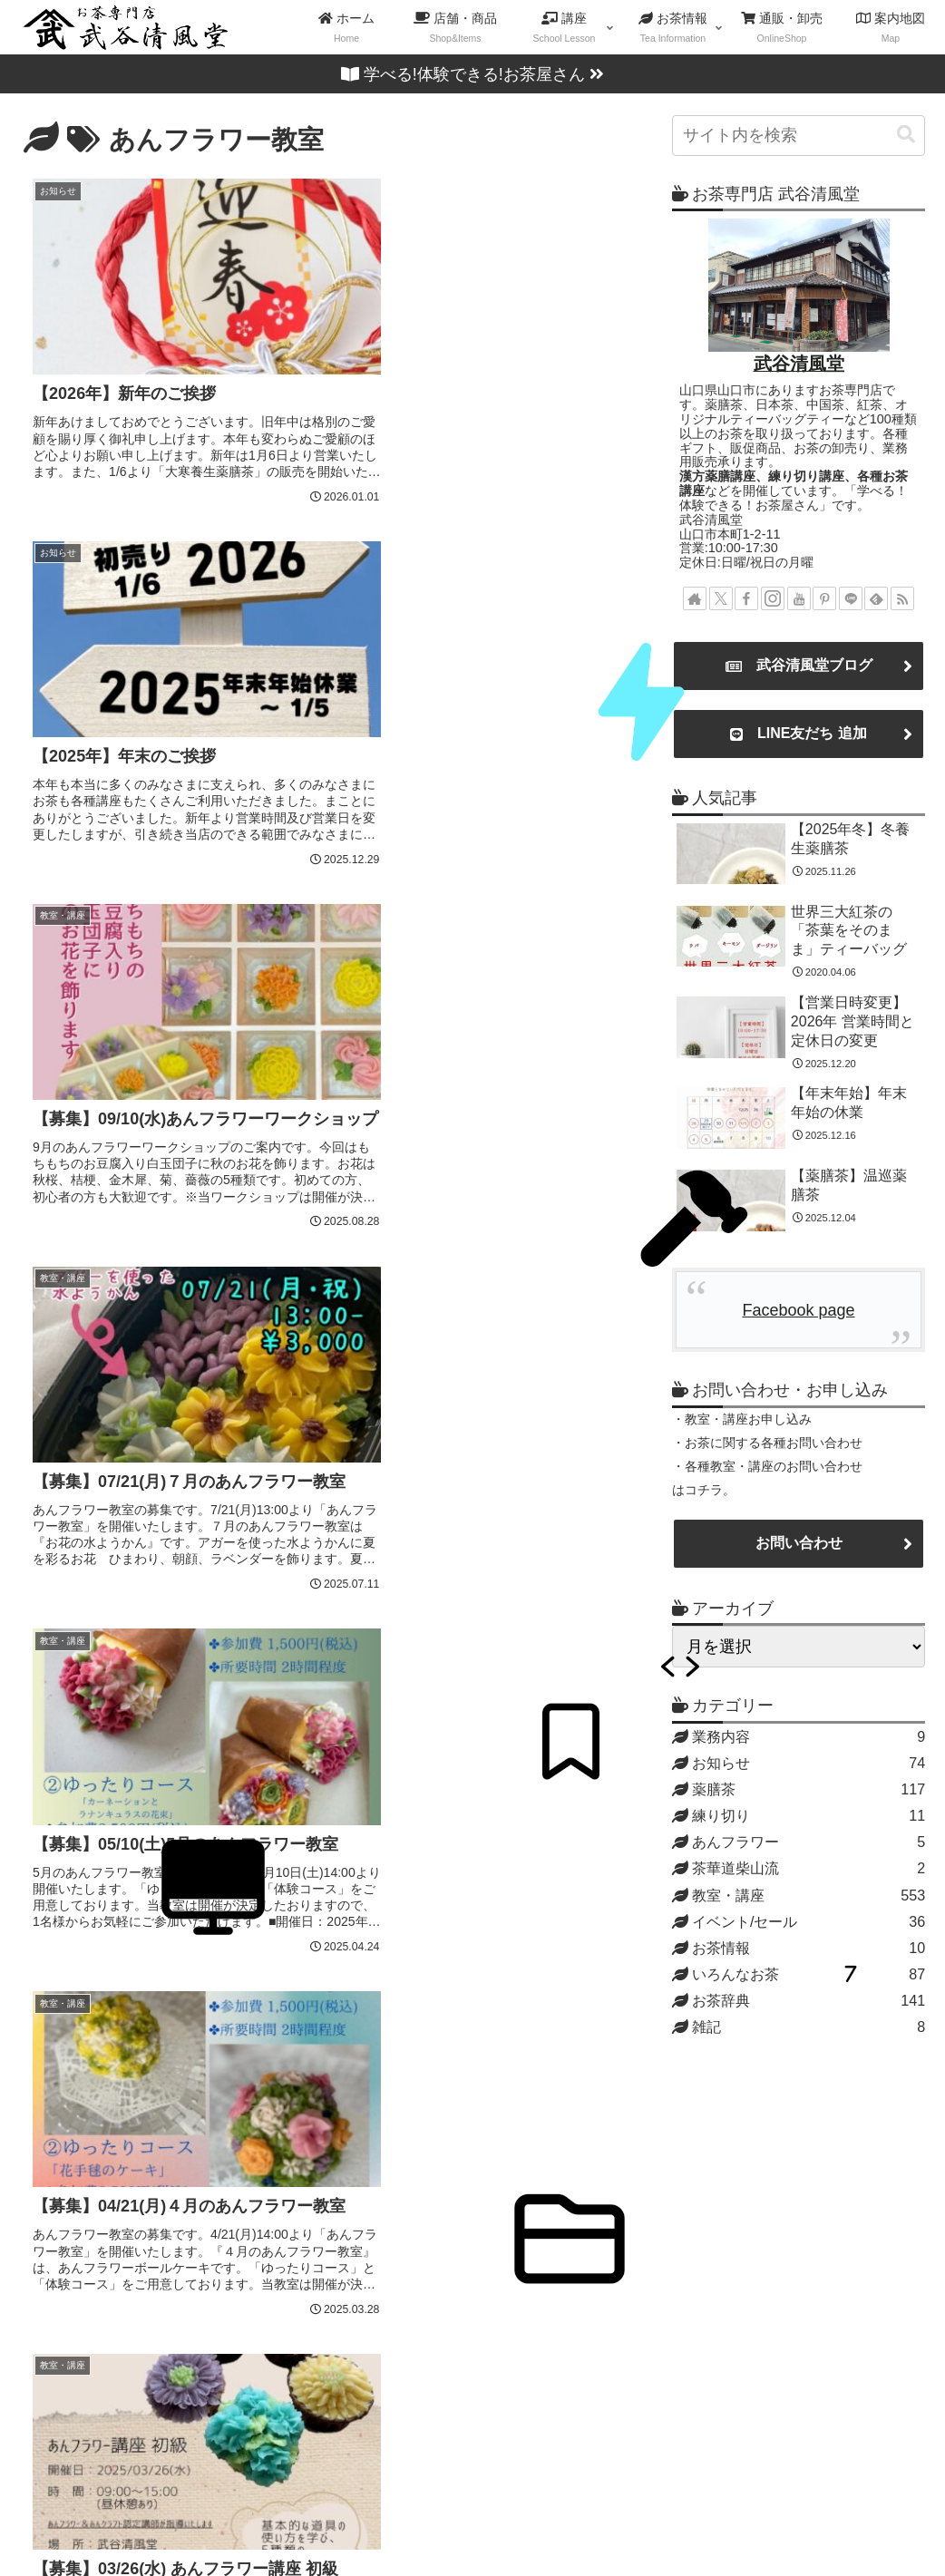  What do you see at coordinates (851, 1974) in the screenshot?
I see `indicates the number seven in a list or count` at bounding box center [851, 1974].